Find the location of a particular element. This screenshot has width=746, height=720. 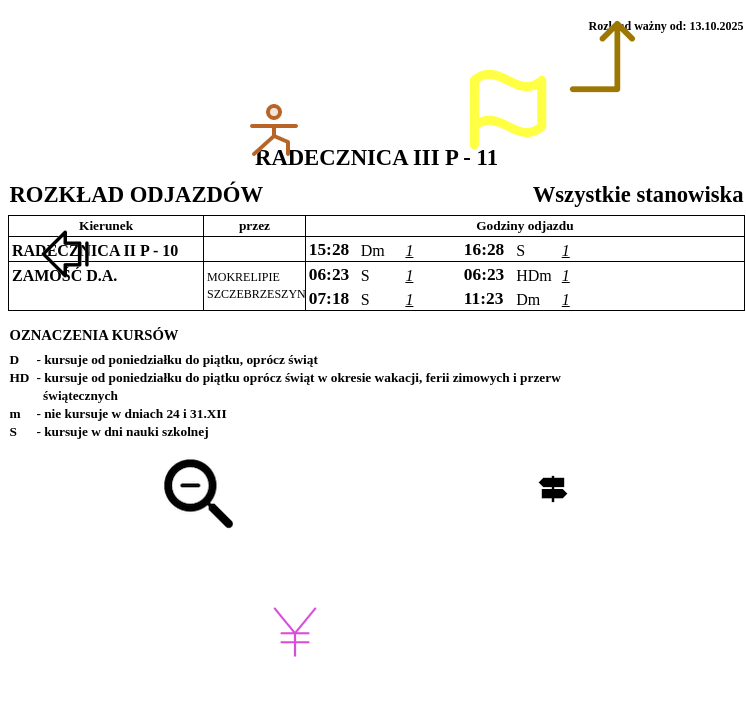

access tai chi or meditation exercises is located at coordinates (274, 132).